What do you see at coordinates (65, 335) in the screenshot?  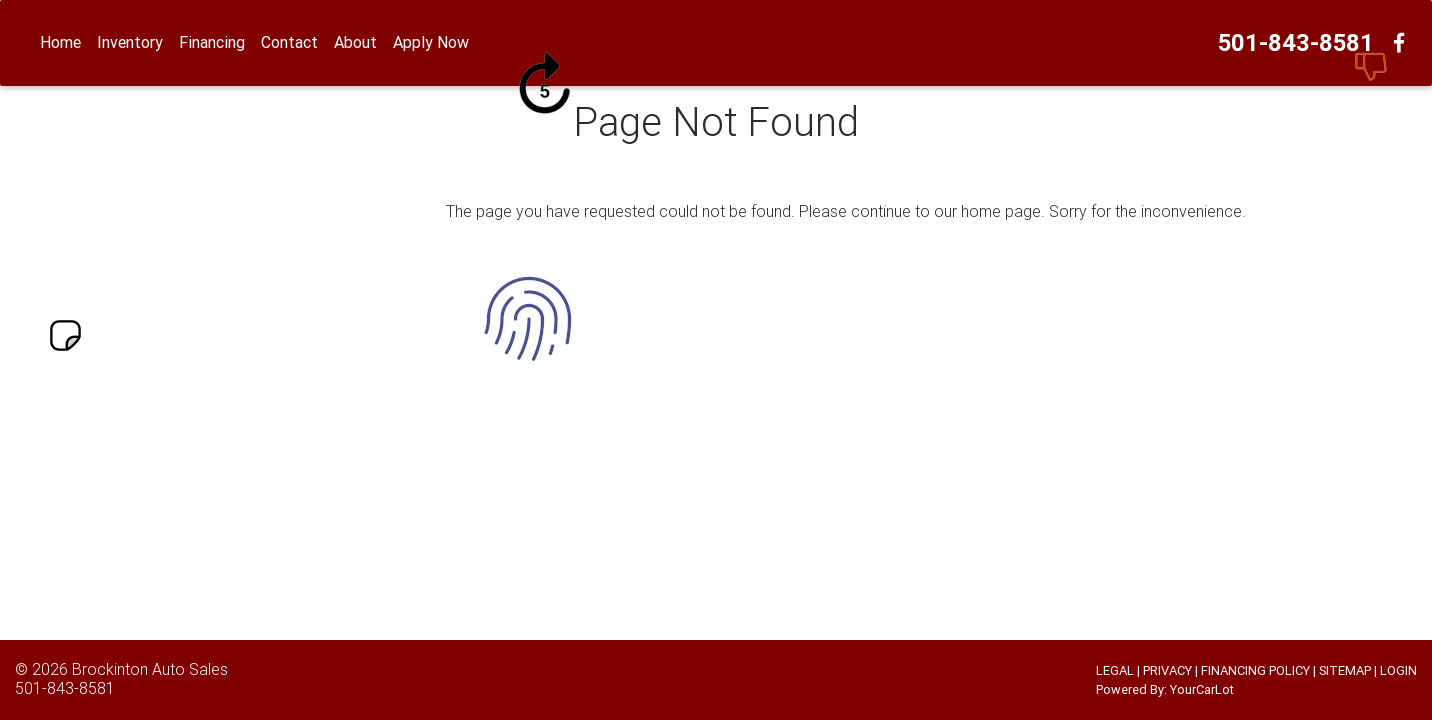 I see `add a sticker to your message` at bounding box center [65, 335].